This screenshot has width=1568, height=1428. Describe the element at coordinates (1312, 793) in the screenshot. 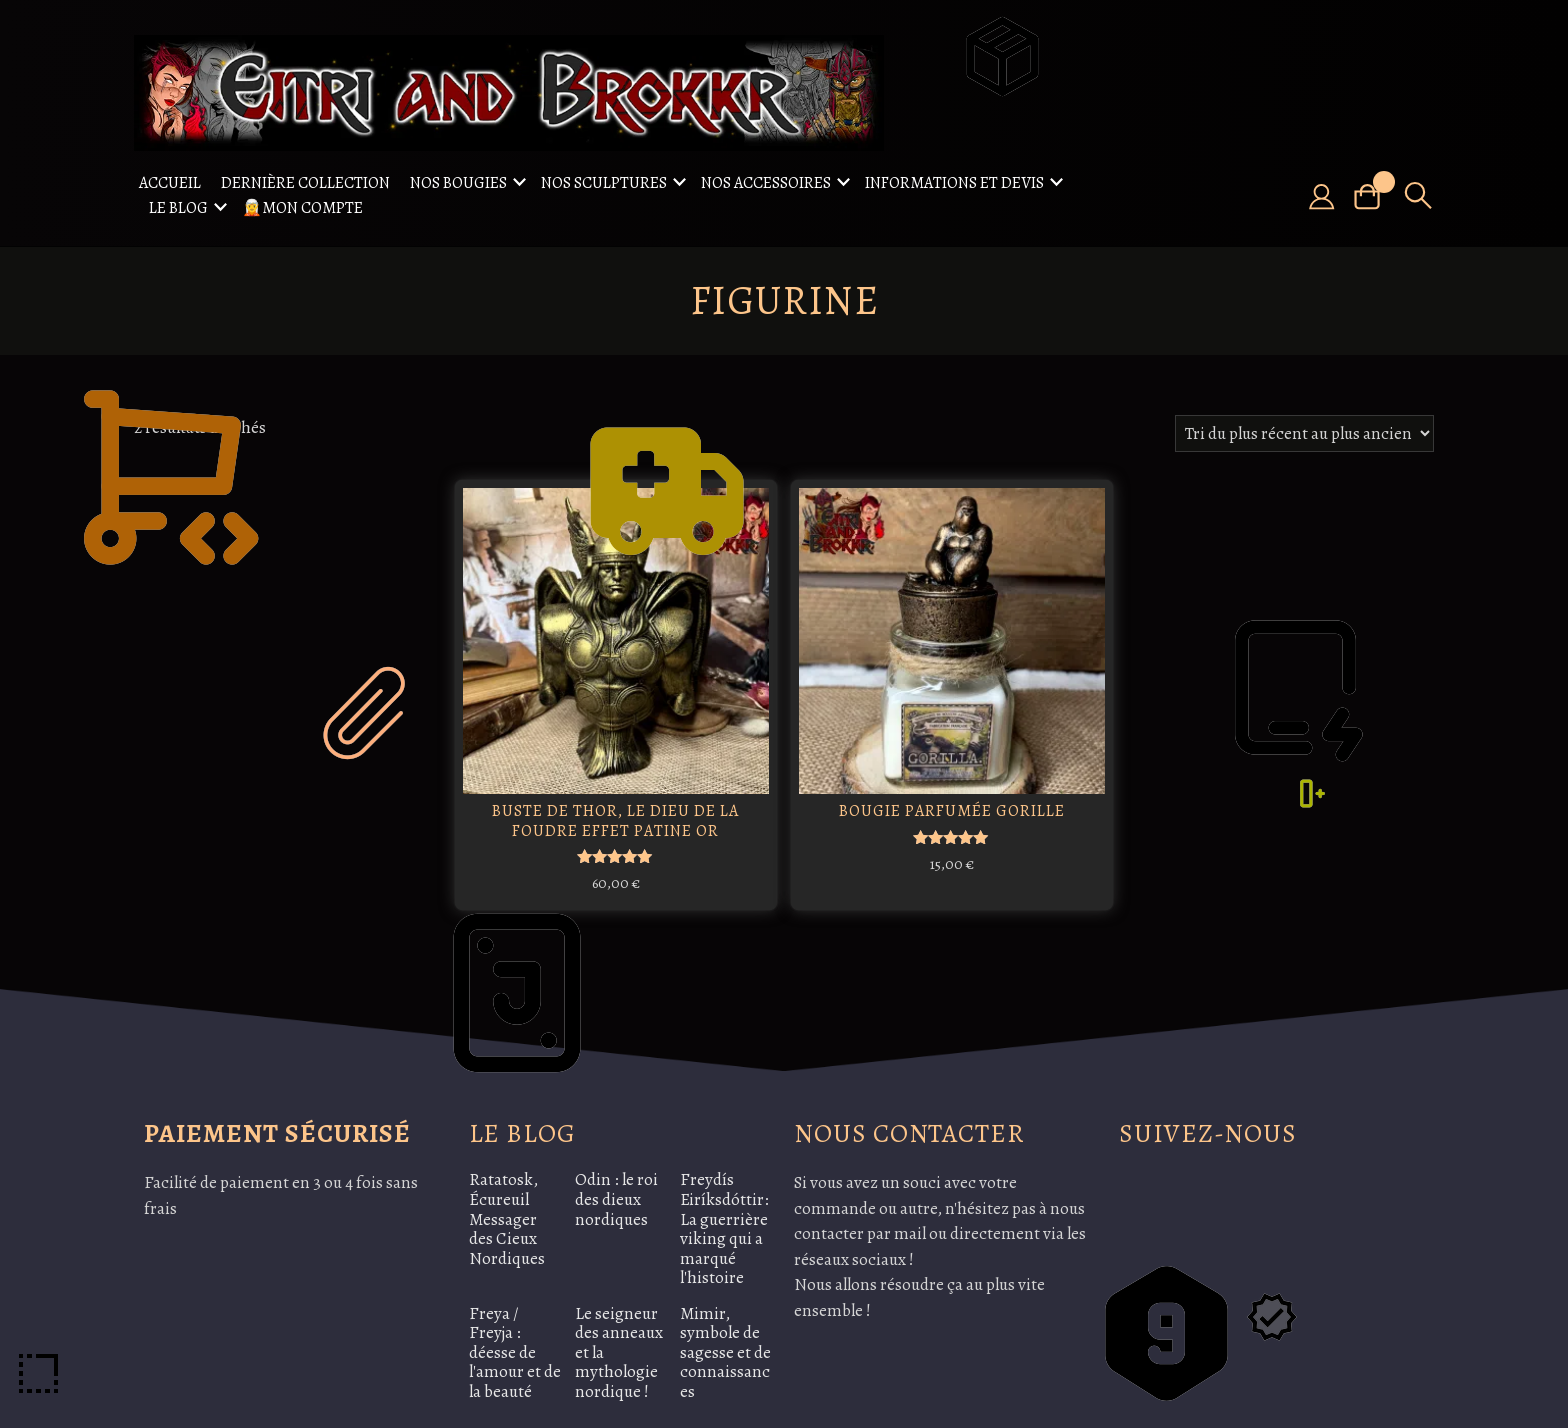

I see `insert a new column to the right` at that location.